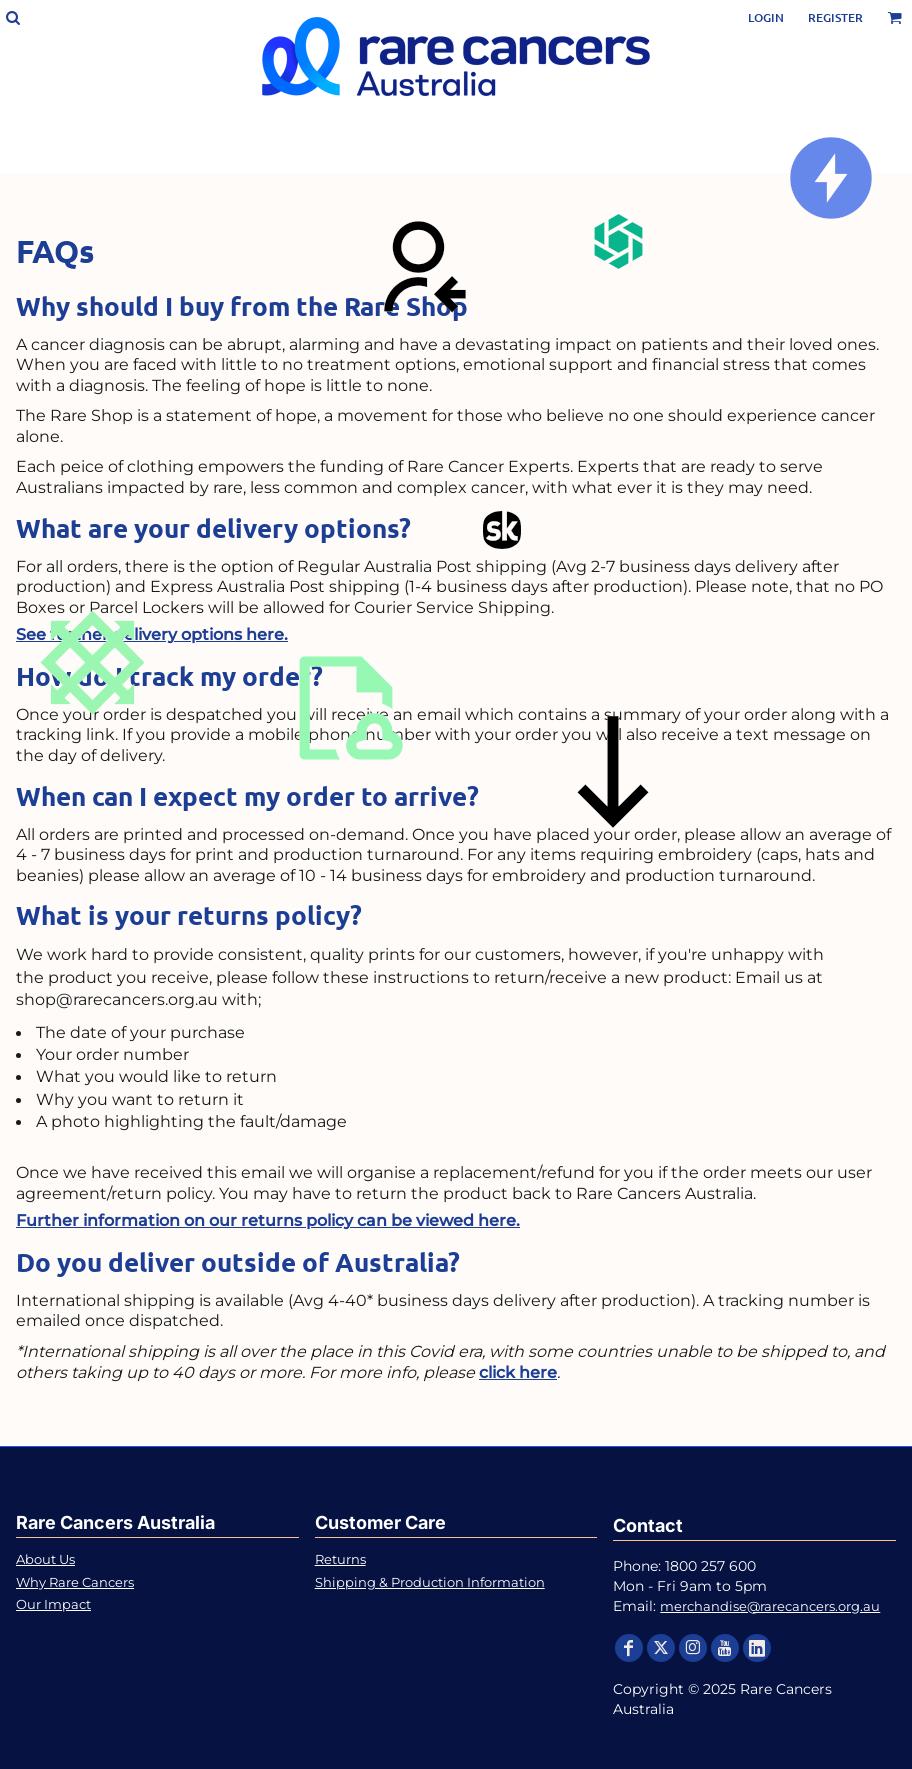 This screenshot has height=1769, width=912. What do you see at coordinates (502, 530) in the screenshot?
I see `open the Songkick app` at bounding box center [502, 530].